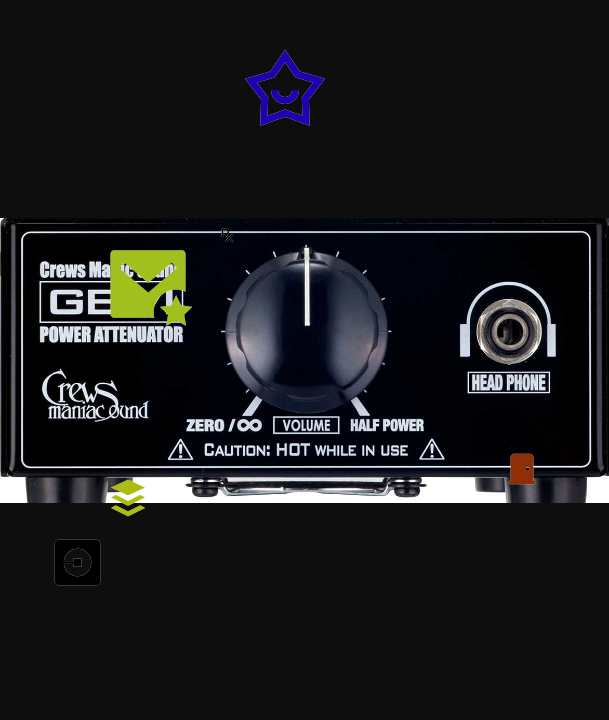  Describe the element at coordinates (128, 498) in the screenshot. I see `buffer app logo` at that location.